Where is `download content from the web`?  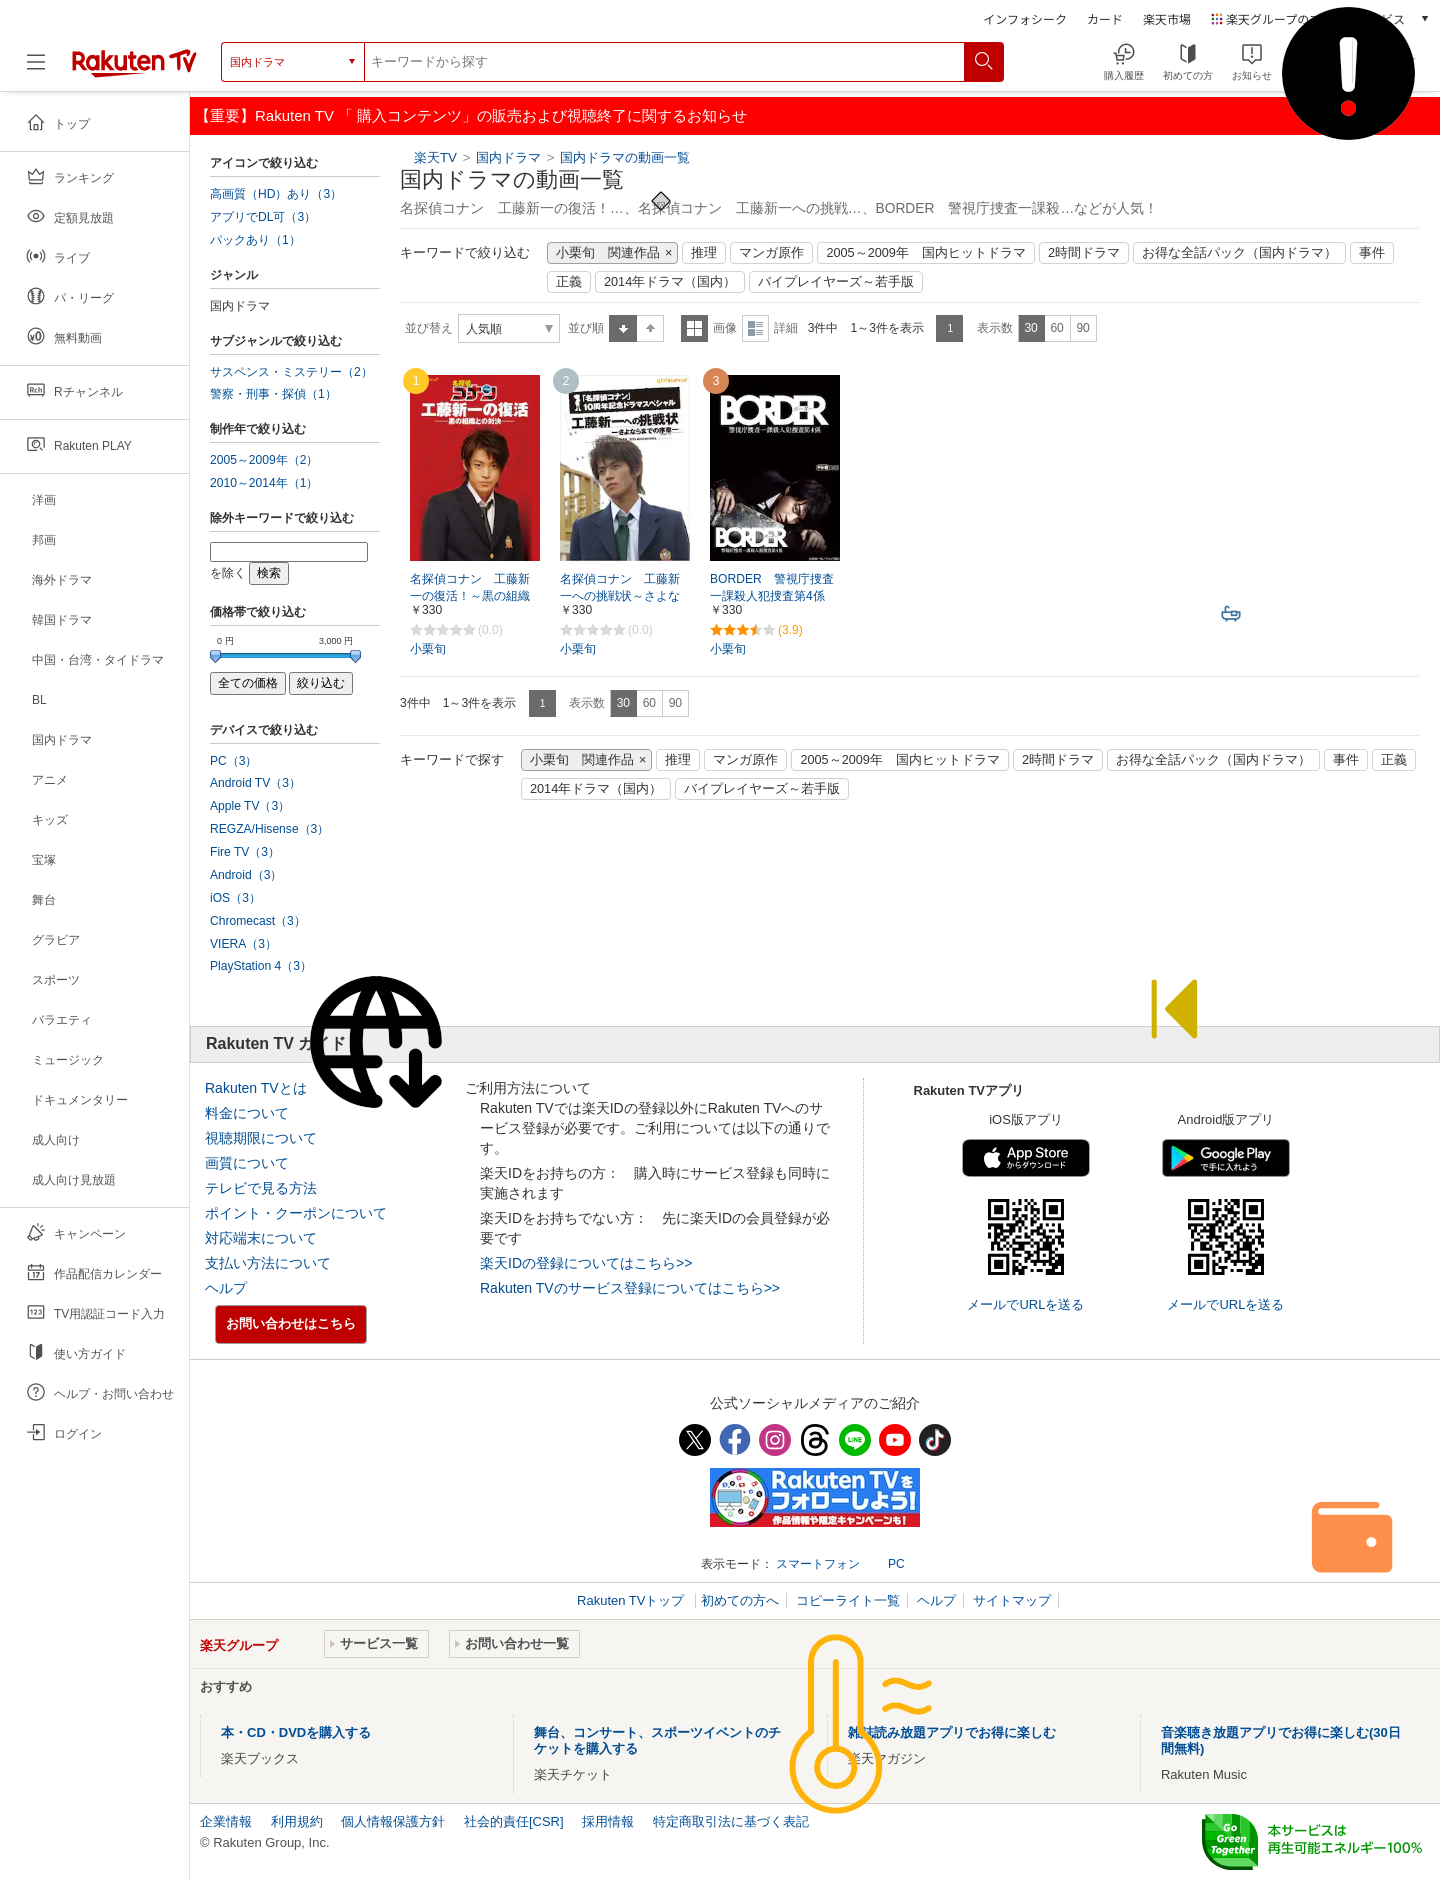 download content from the web is located at coordinates (376, 1042).